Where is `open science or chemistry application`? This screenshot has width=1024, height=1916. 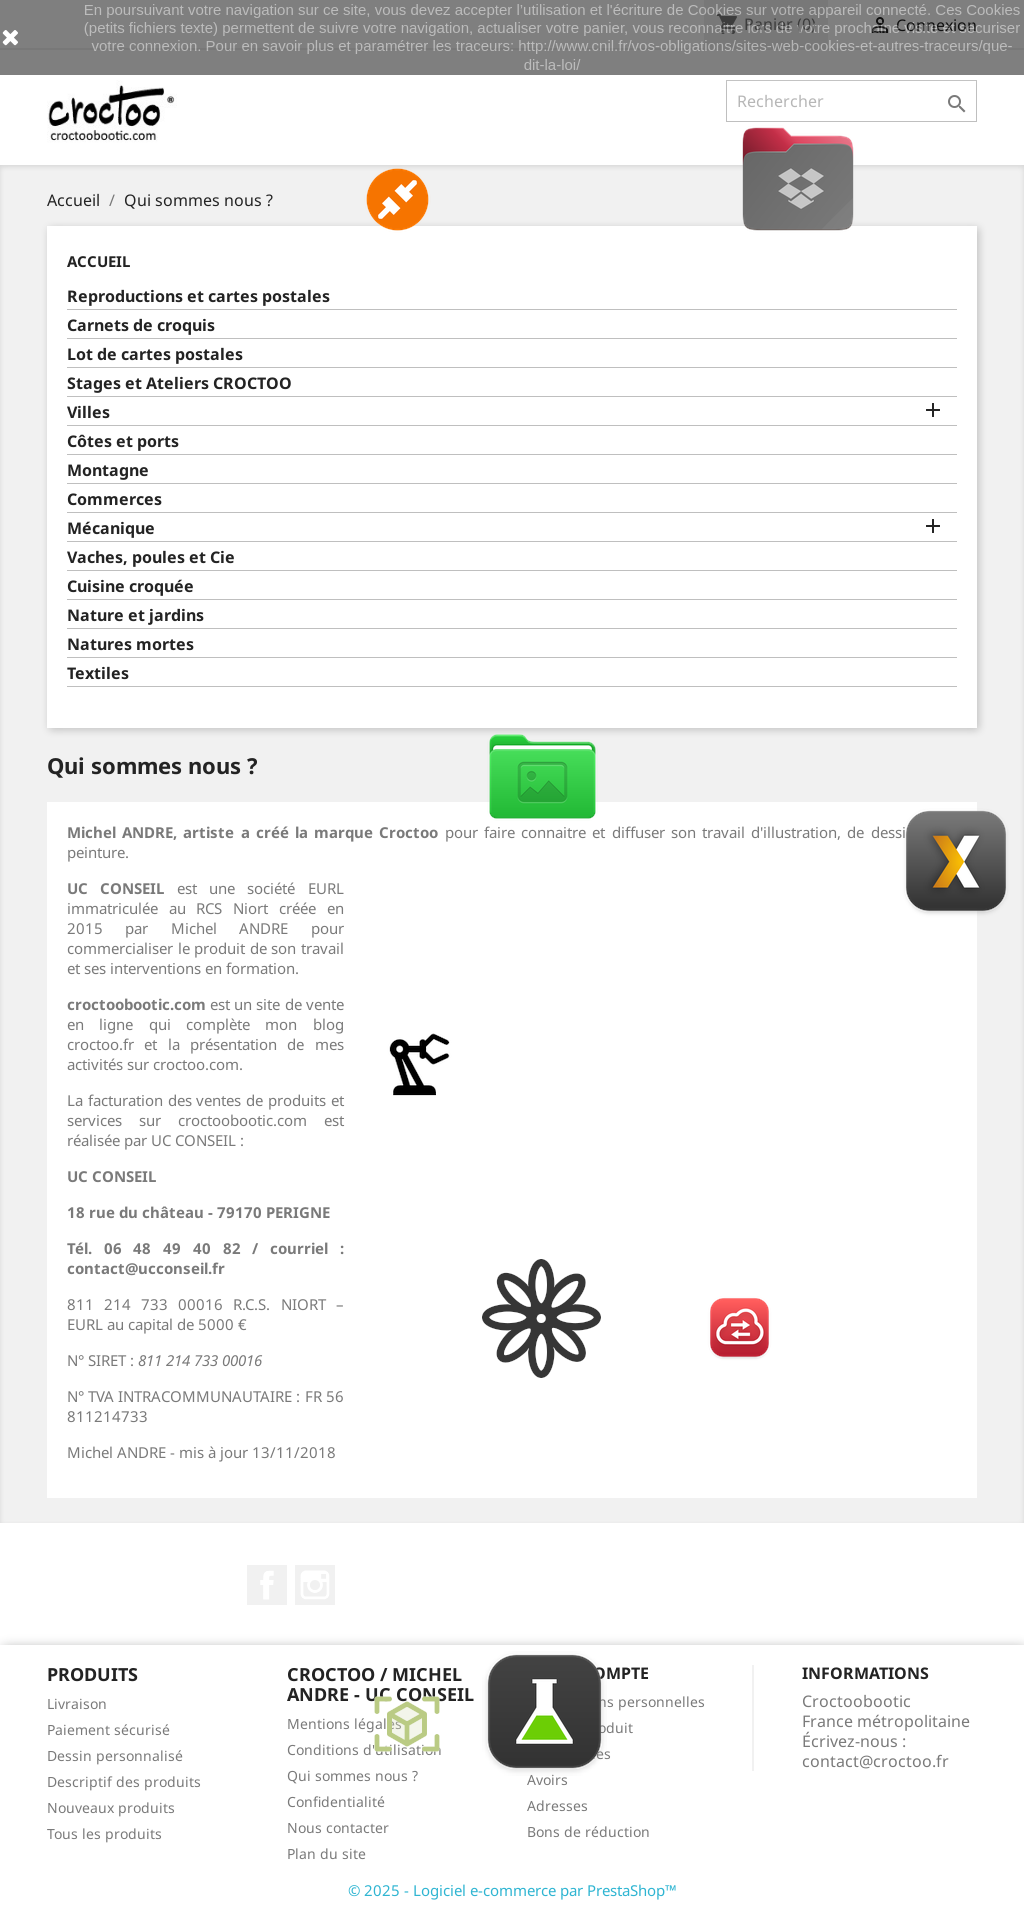
open science or chemistry application is located at coordinates (544, 1711).